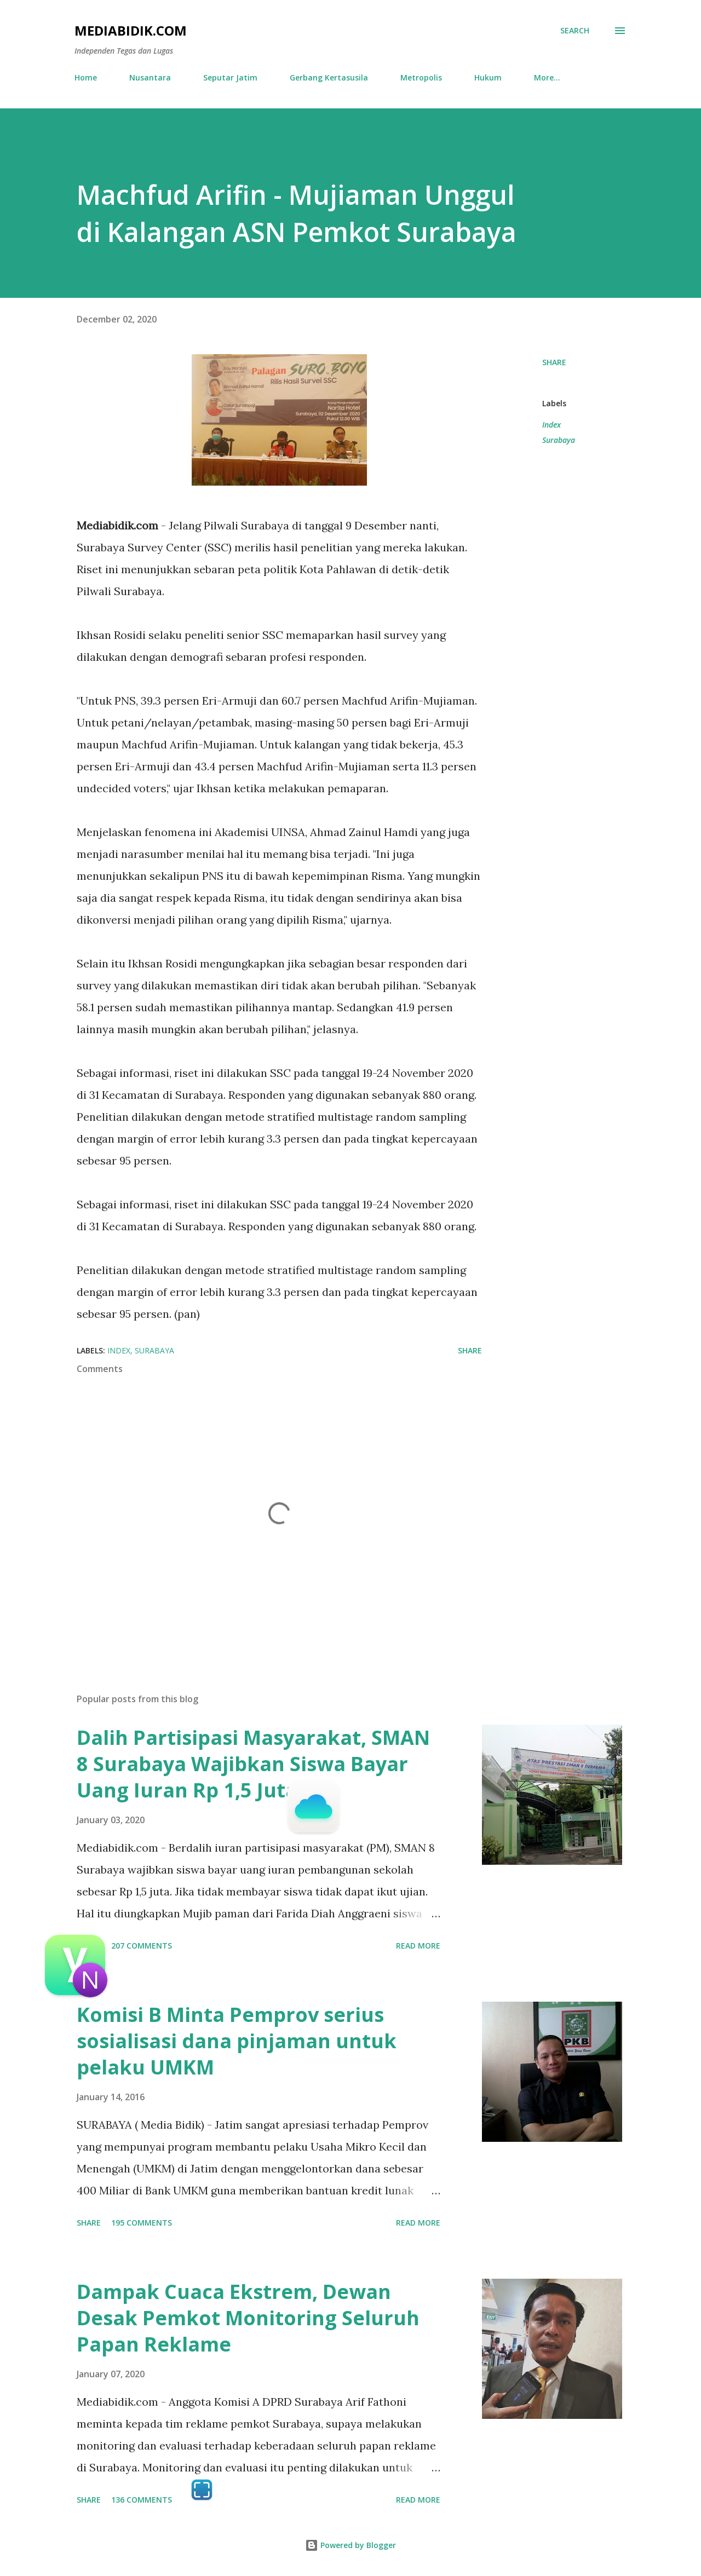 Image resolution: width=701 pixels, height=2576 pixels. I want to click on open iCloud app, so click(313, 1806).